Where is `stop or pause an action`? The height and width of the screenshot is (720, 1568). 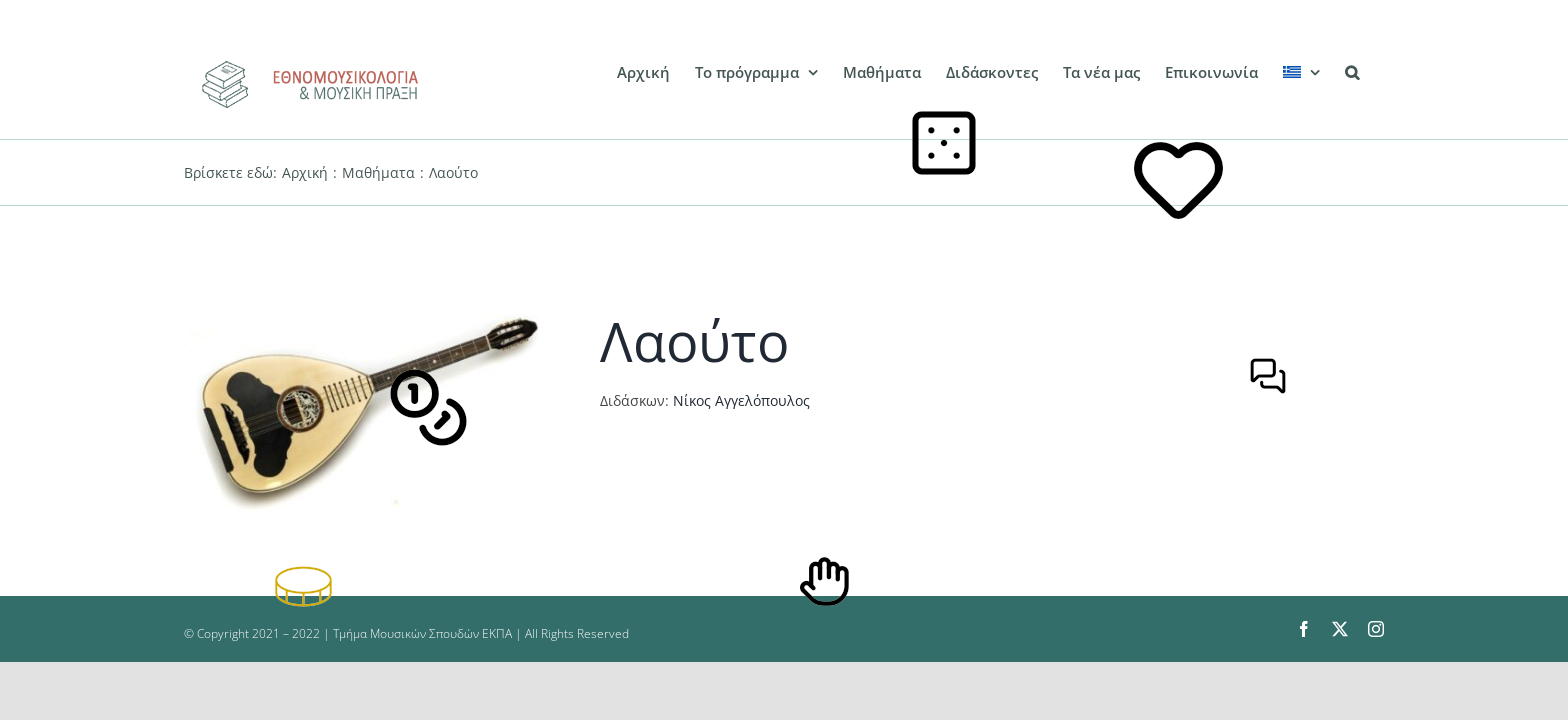 stop or pause an action is located at coordinates (824, 581).